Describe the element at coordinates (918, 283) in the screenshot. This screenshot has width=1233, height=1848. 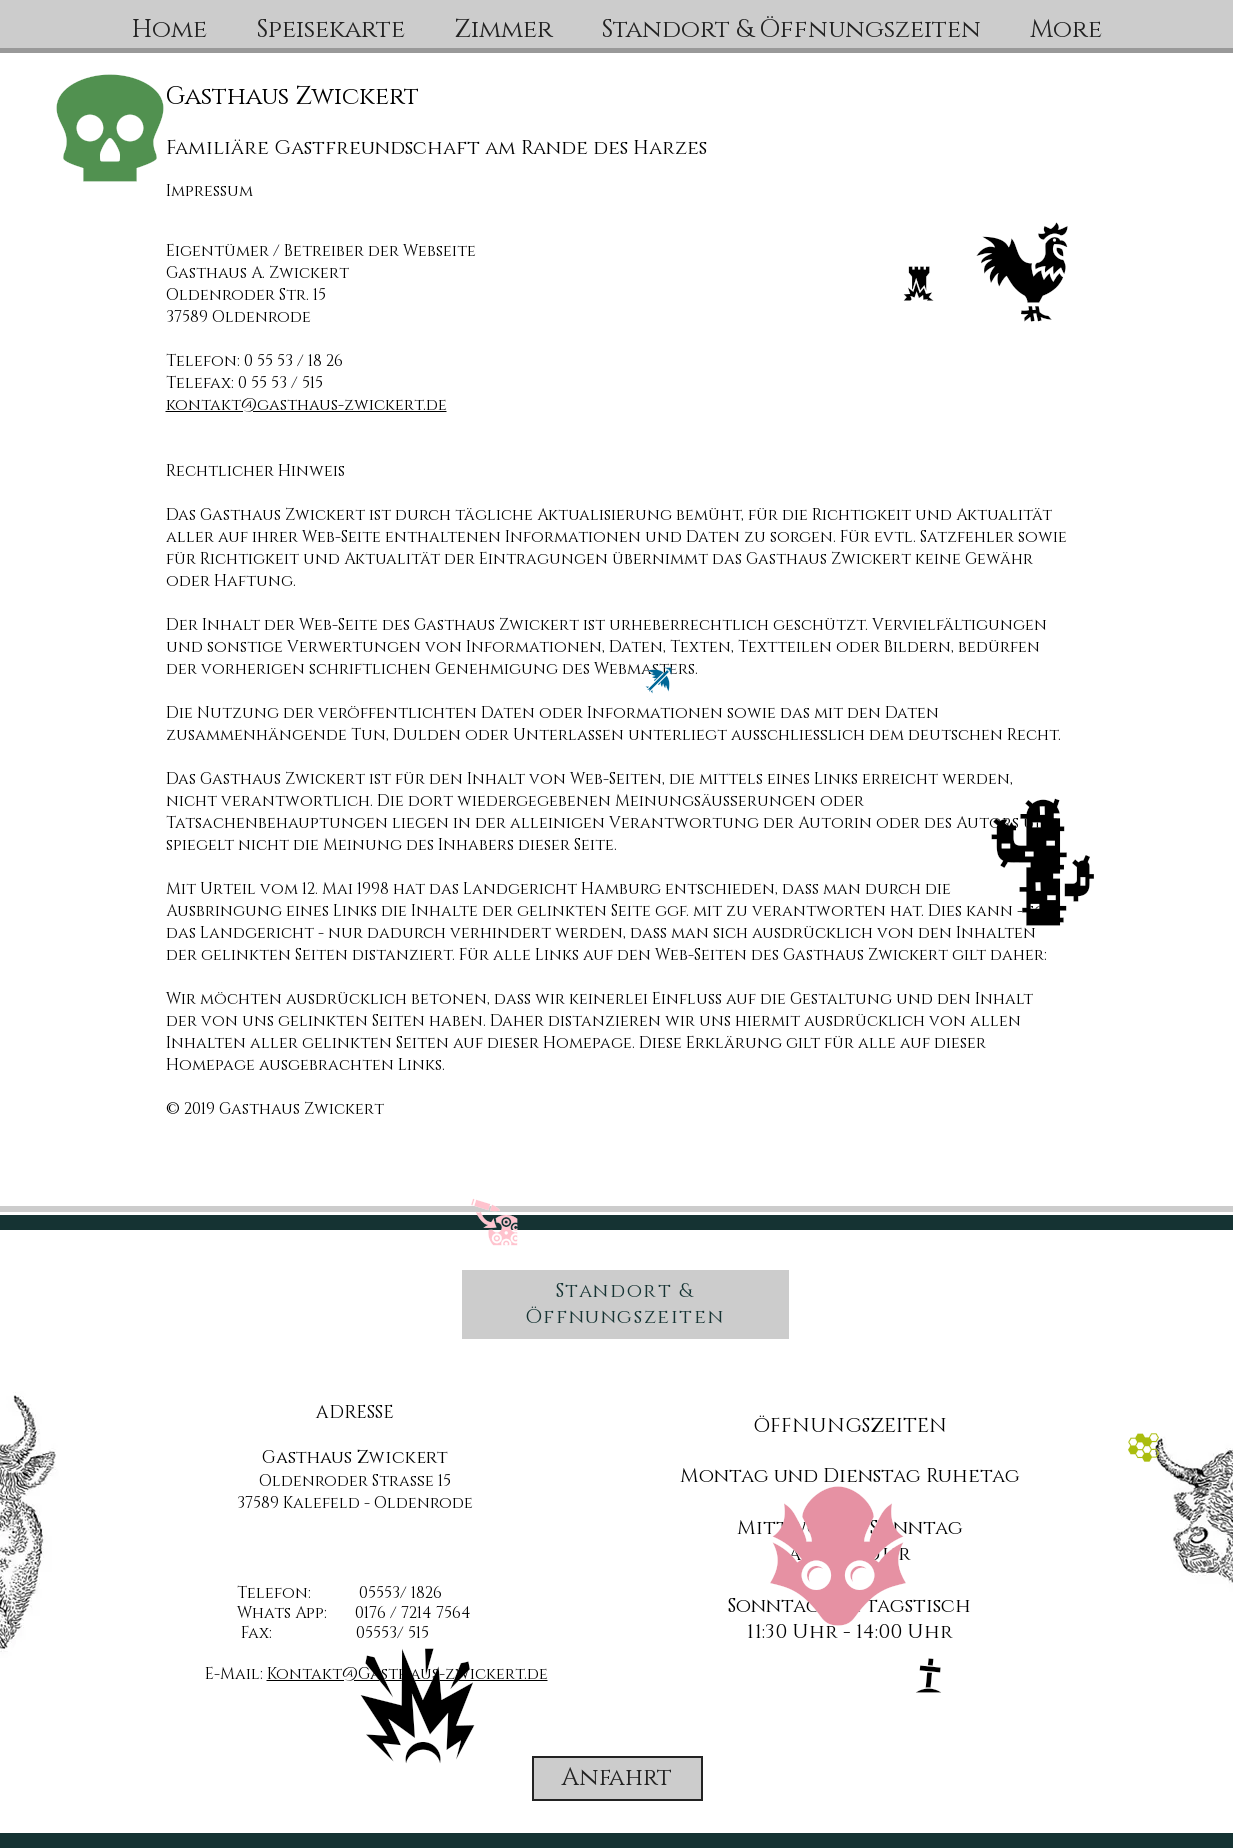
I see `demolish or destroy a building` at that location.